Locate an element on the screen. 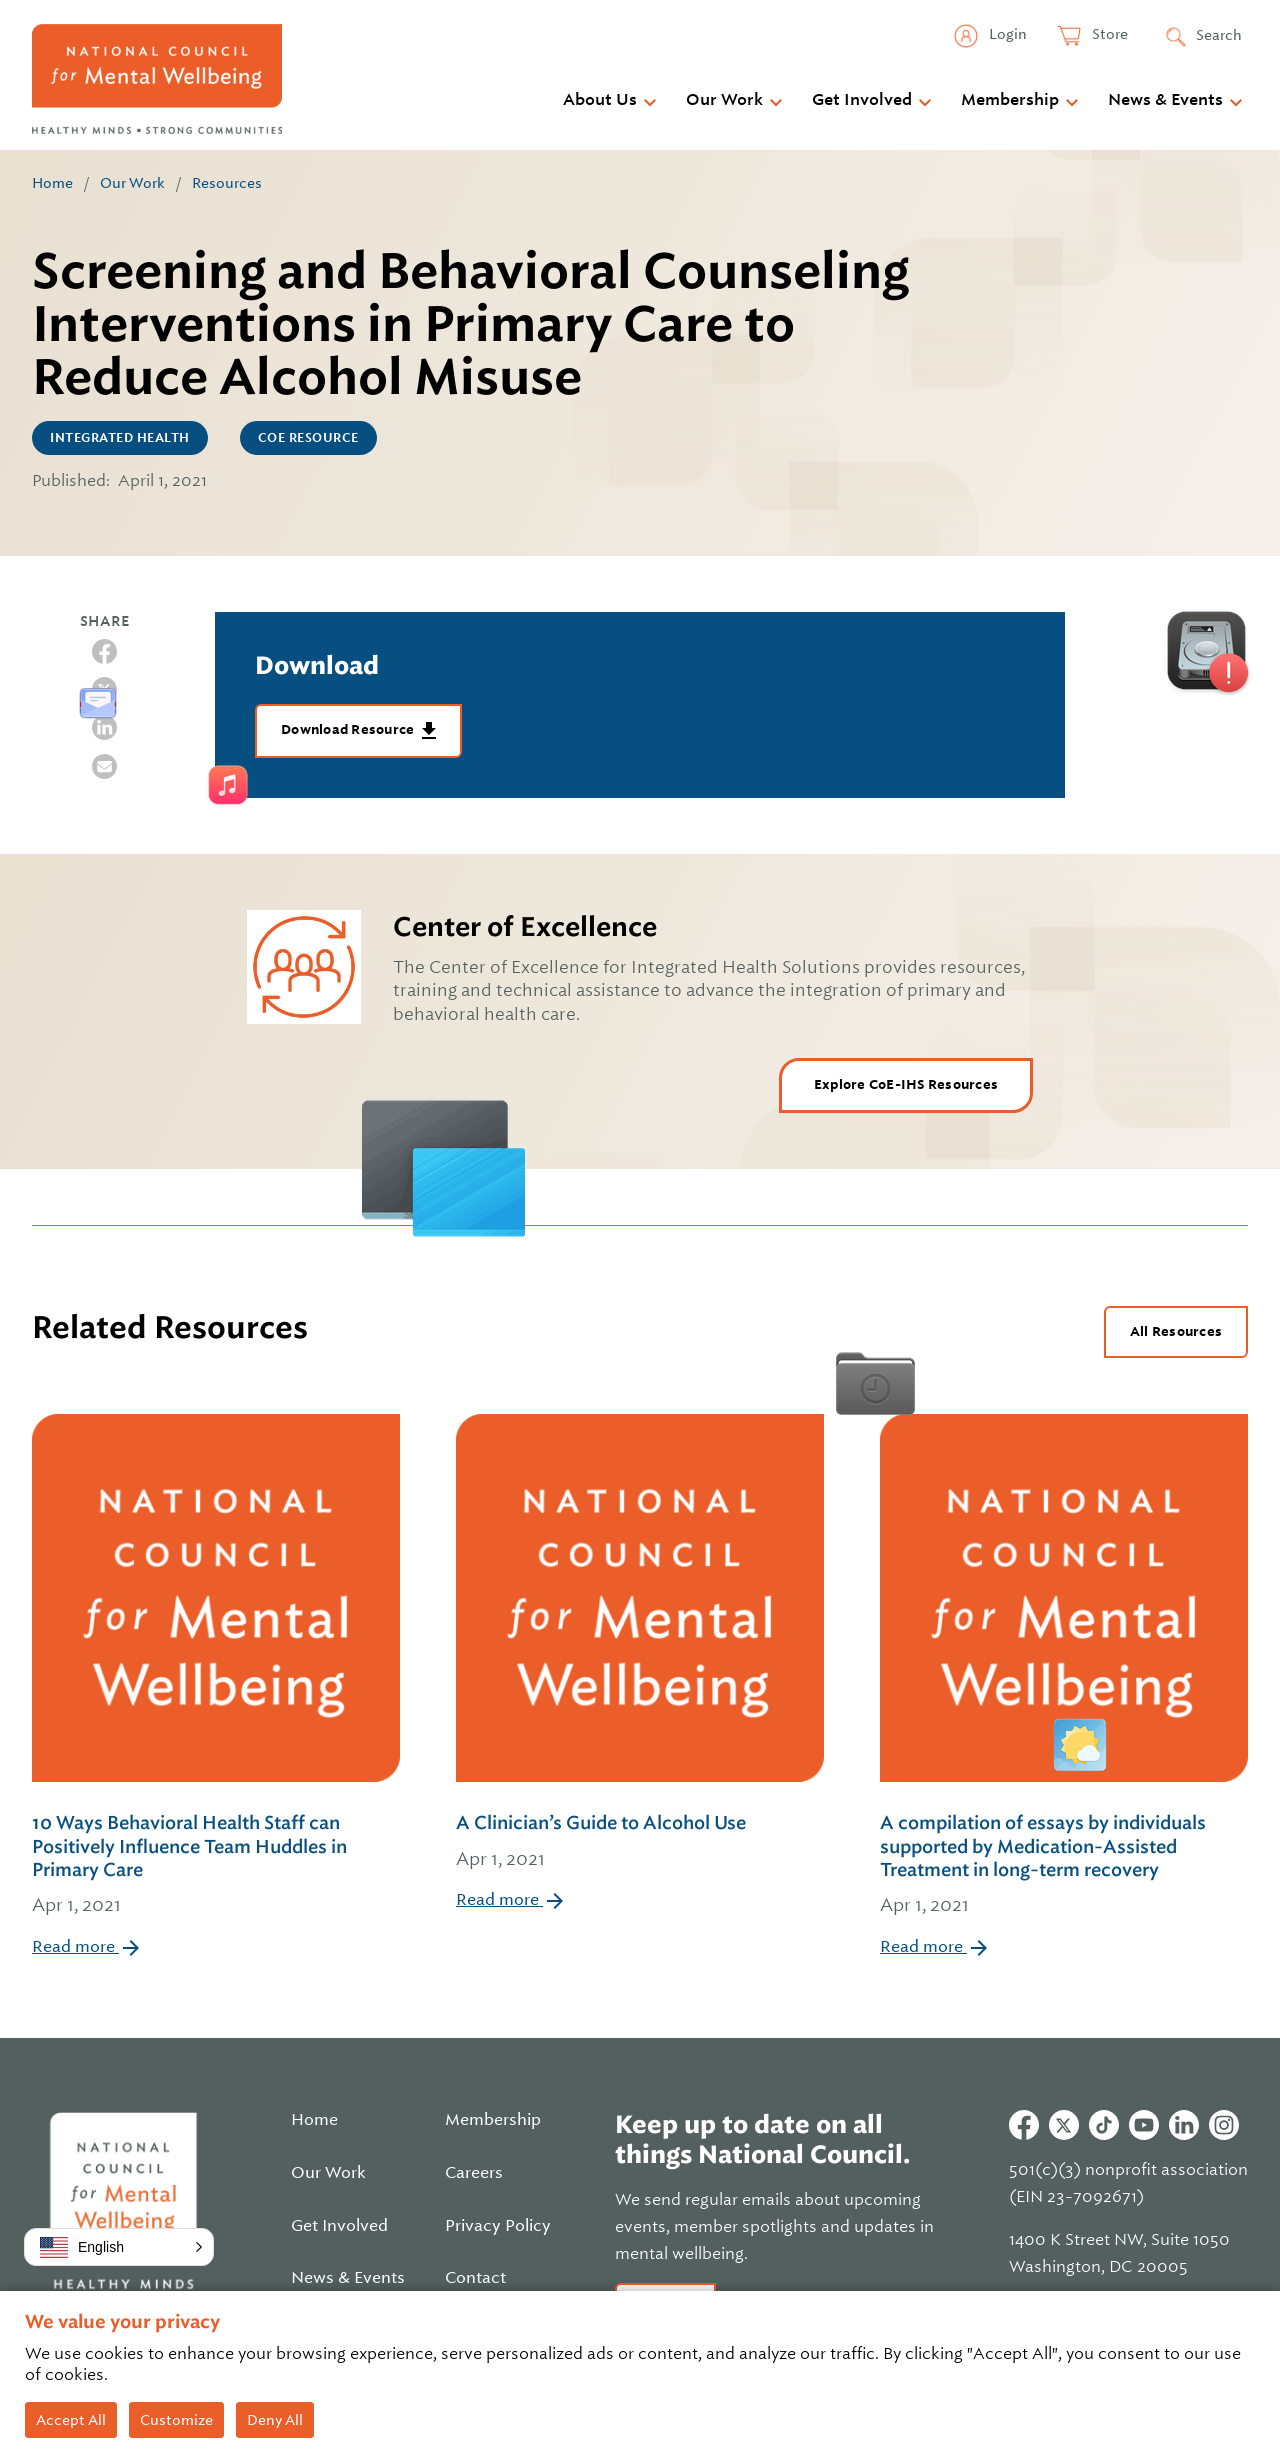 The width and height of the screenshot is (1280, 2458). access temporary files folder is located at coordinates (875, 1383).